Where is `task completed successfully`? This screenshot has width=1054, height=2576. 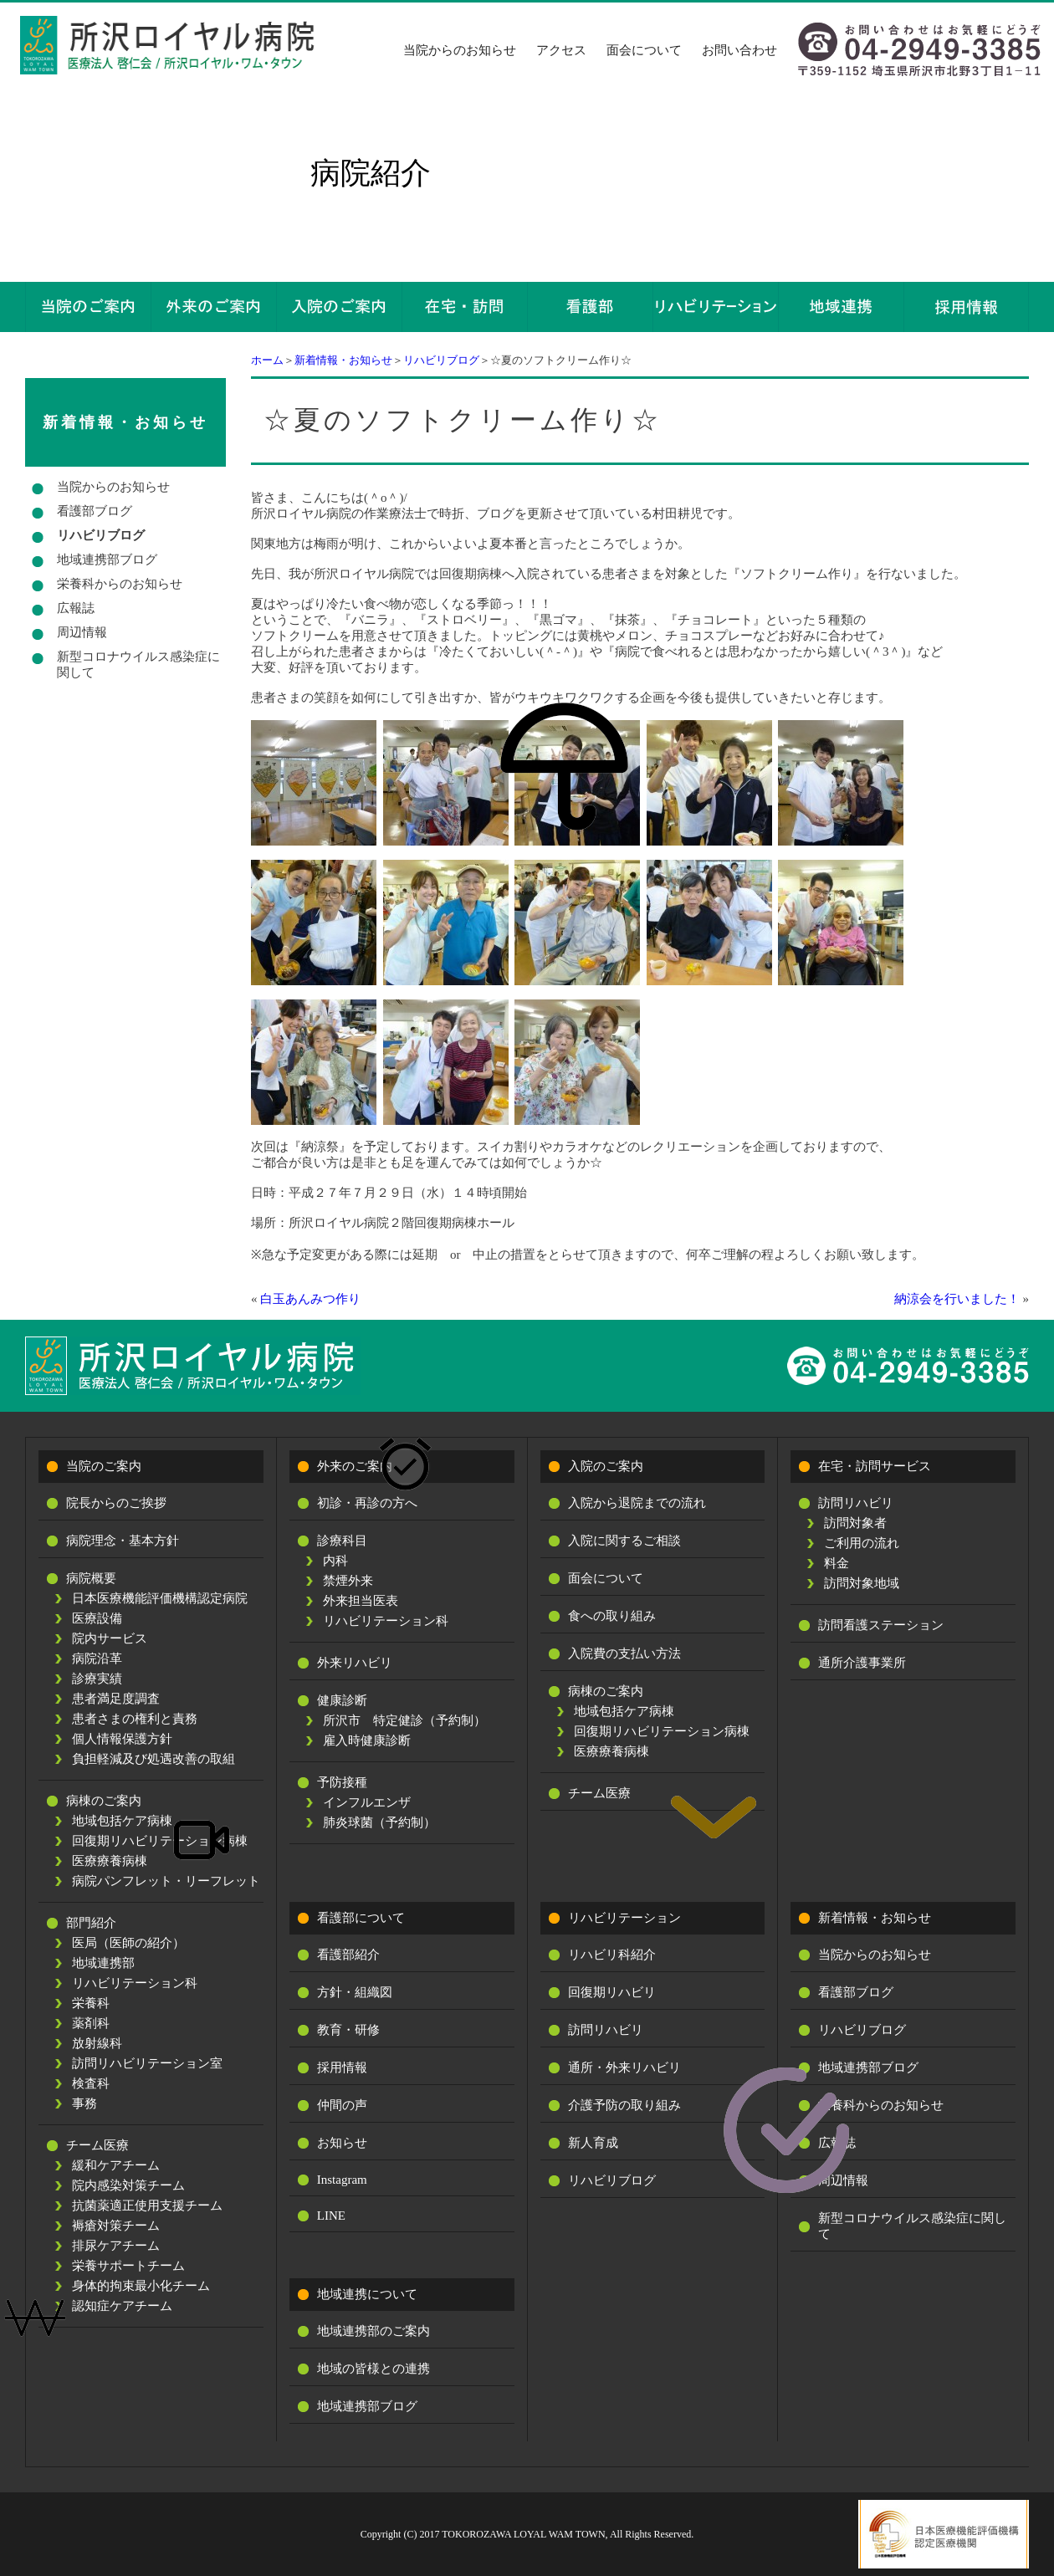 task completed successfully is located at coordinates (786, 2130).